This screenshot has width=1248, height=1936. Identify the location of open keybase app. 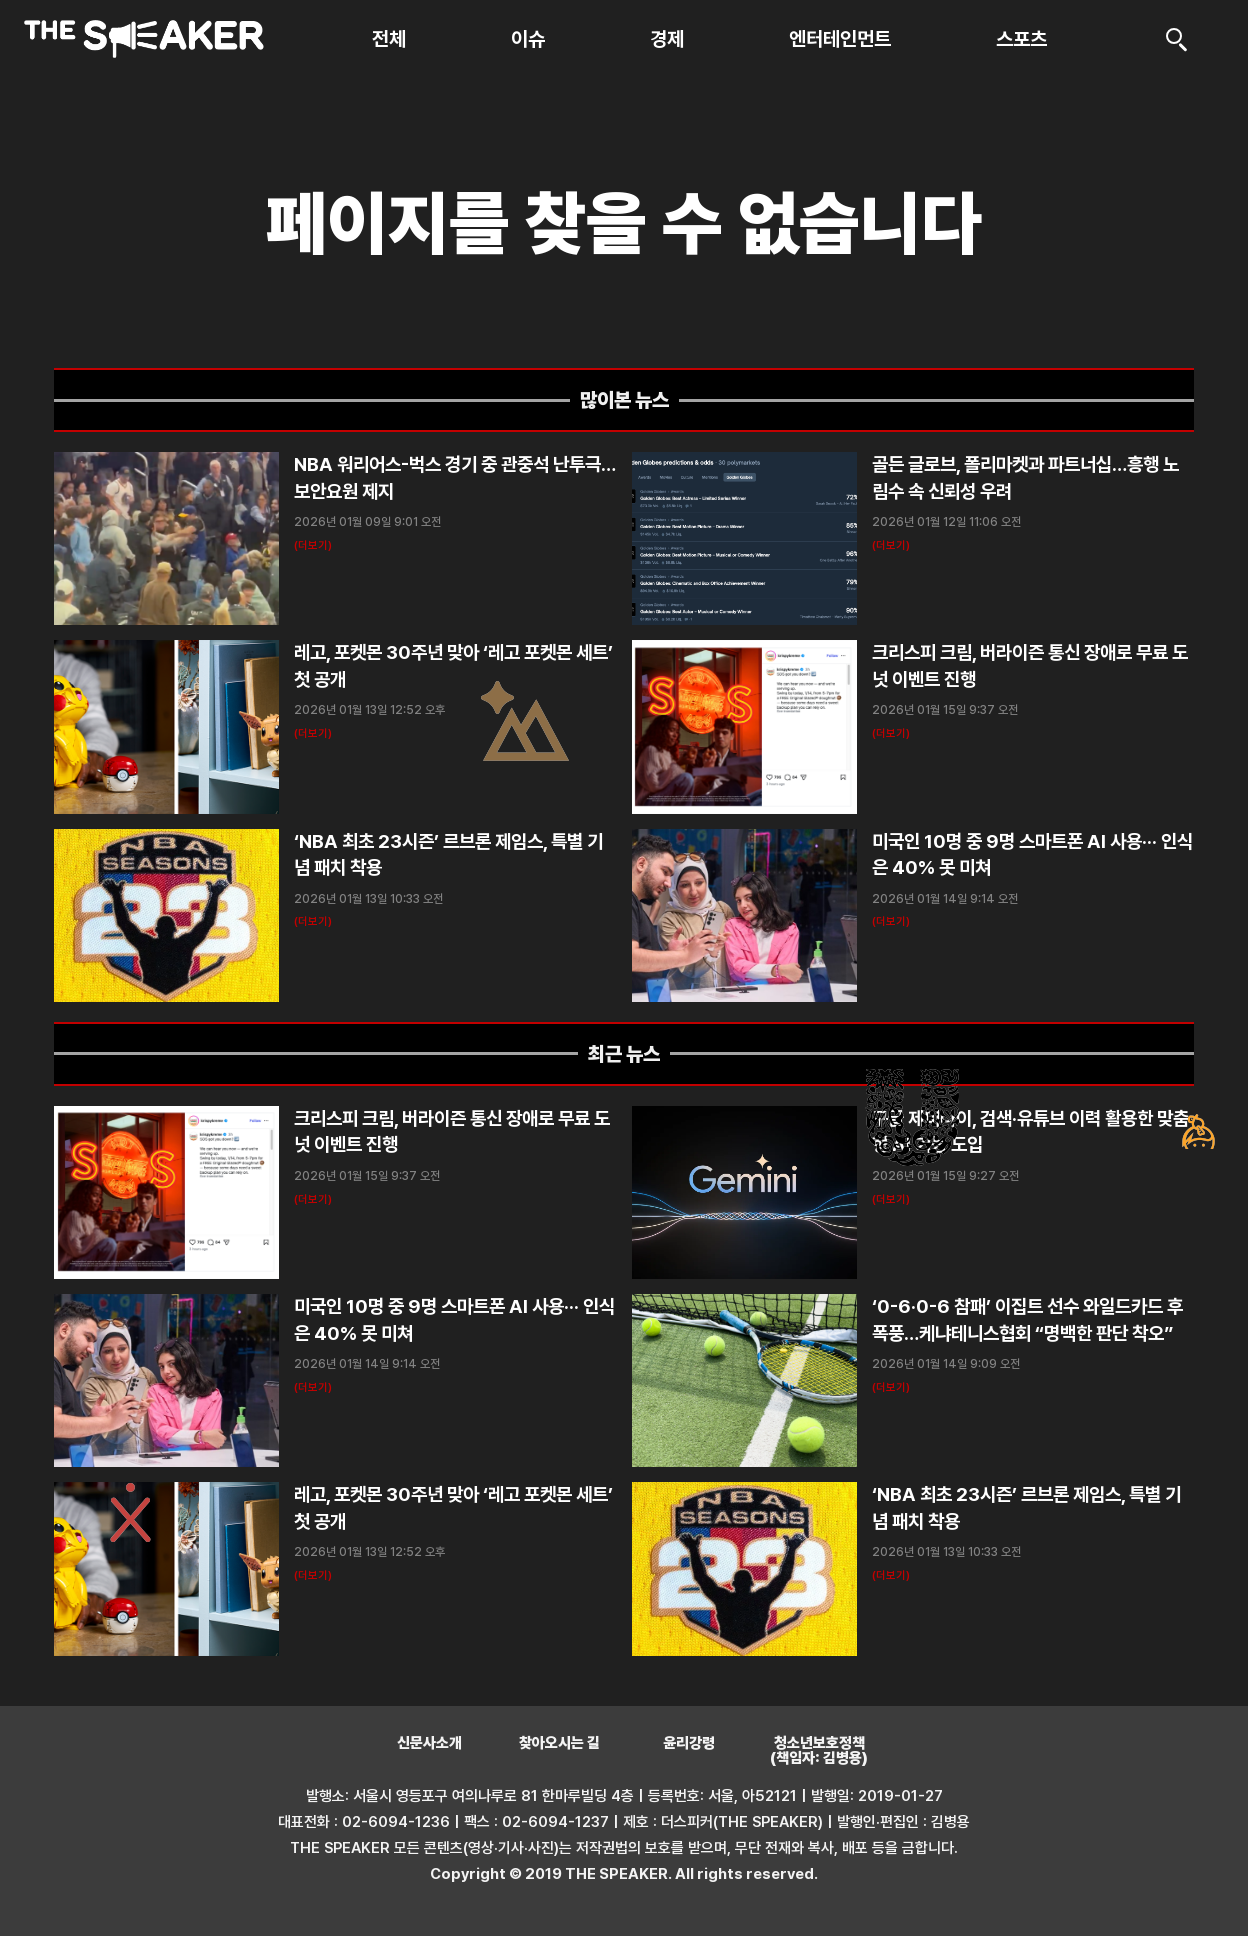
(1198, 1131).